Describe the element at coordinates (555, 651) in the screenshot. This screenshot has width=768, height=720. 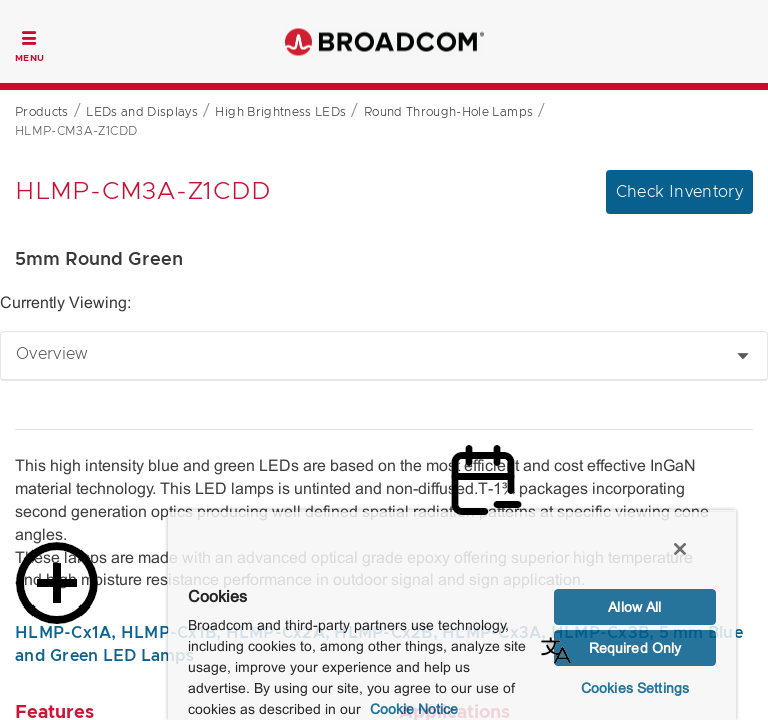
I see `translate text to another language` at that location.